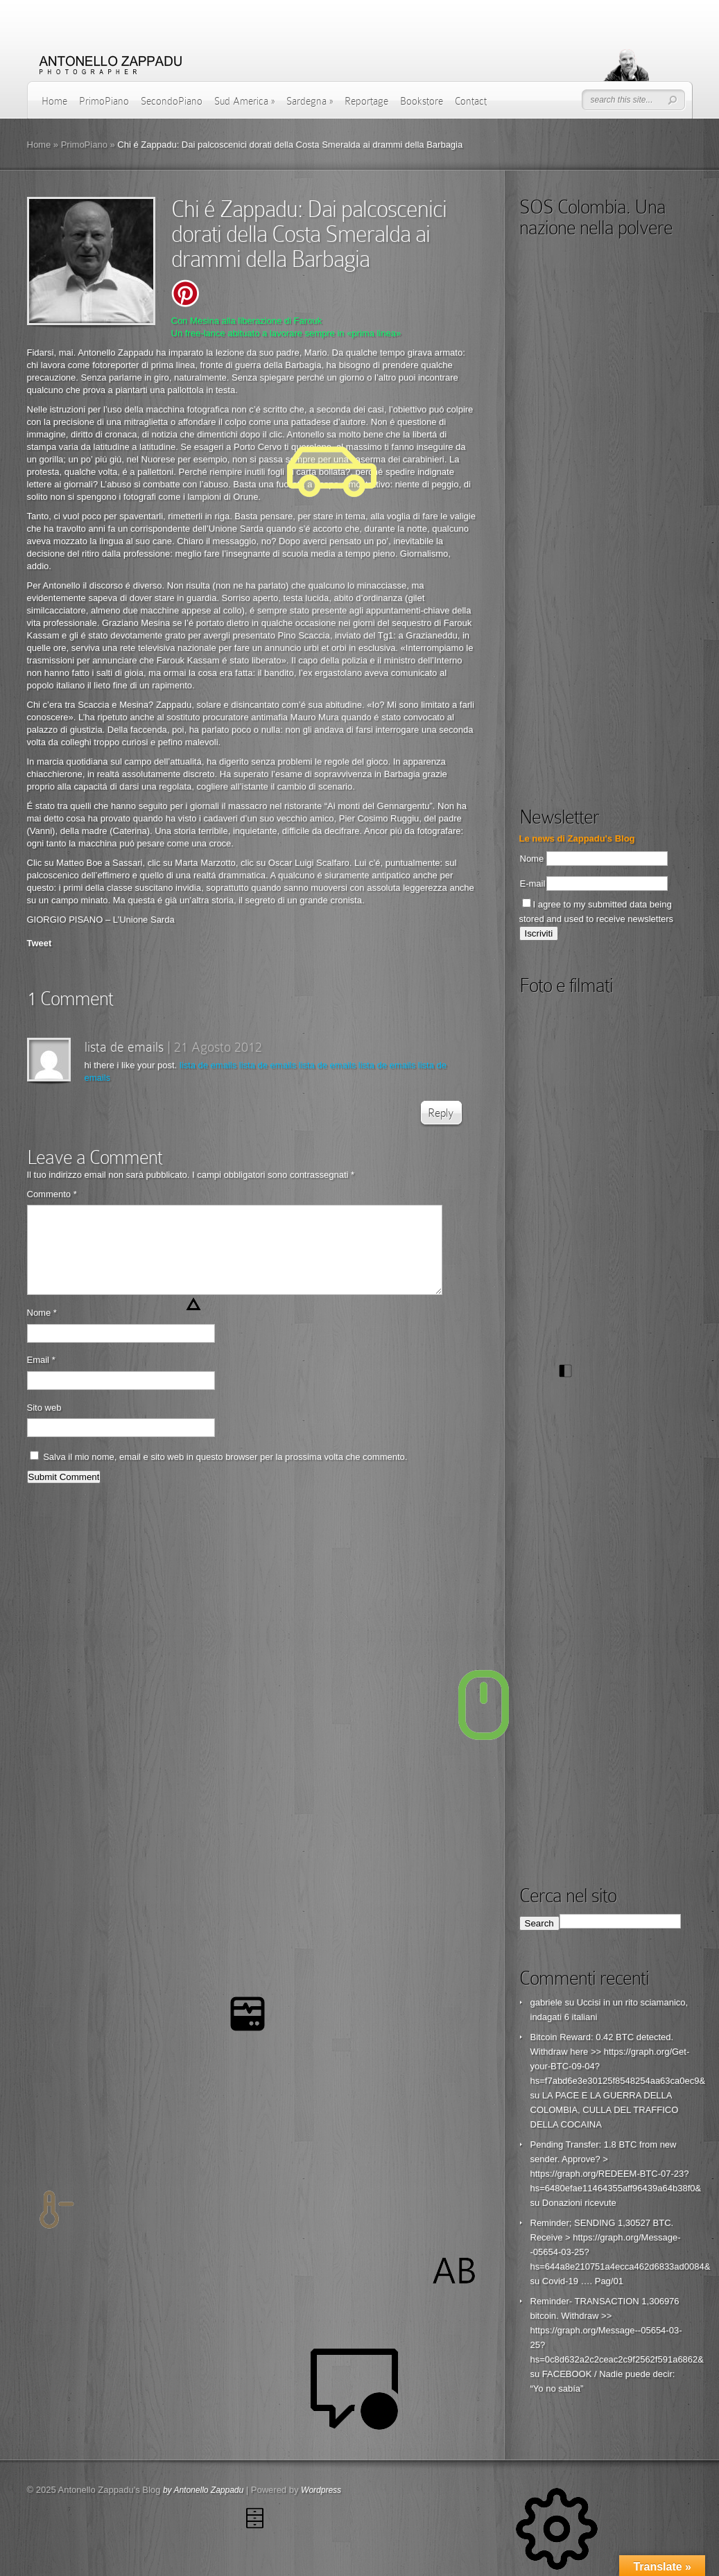  Describe the element at coordinates (453, 2273) in the screenshot. I see `toggle case-sensitive search matching` at that location.